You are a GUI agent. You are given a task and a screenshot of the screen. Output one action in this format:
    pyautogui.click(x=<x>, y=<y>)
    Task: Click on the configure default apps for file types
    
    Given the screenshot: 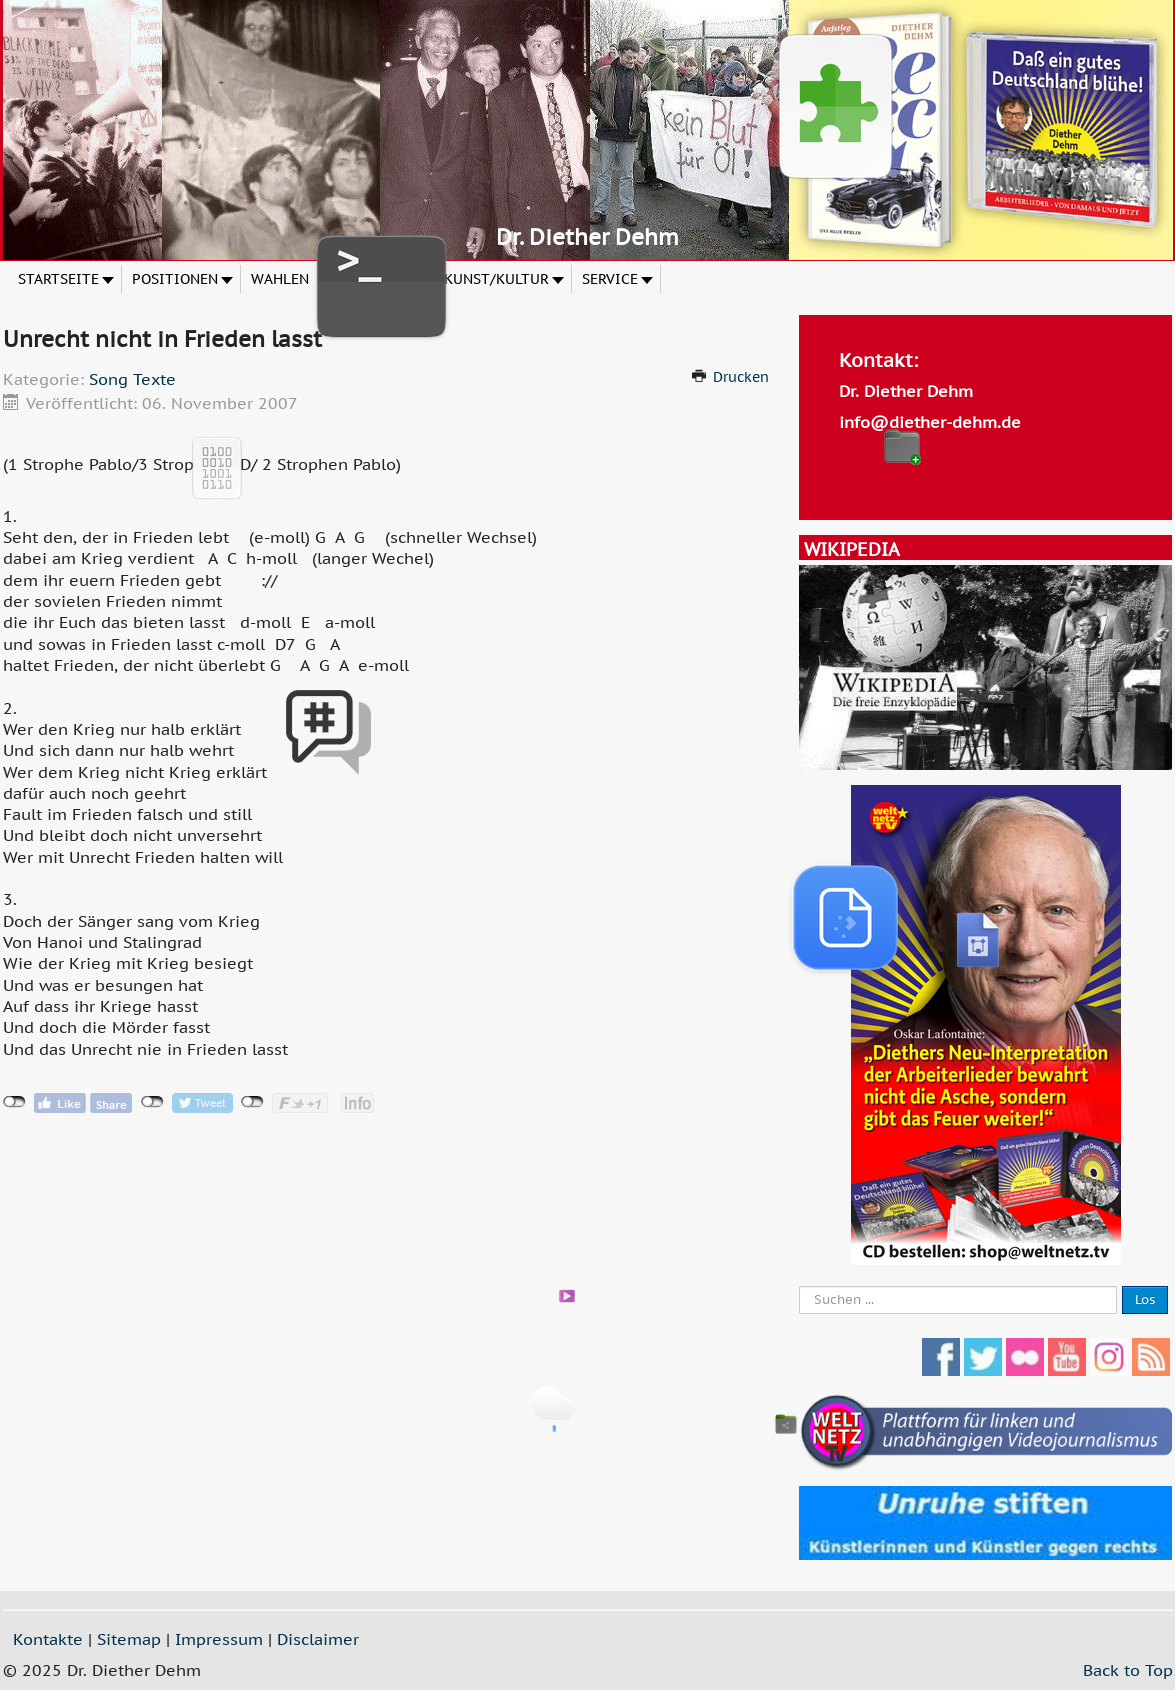 What is the action you would take?
    pyautogui.click(x=845, y=919)
    